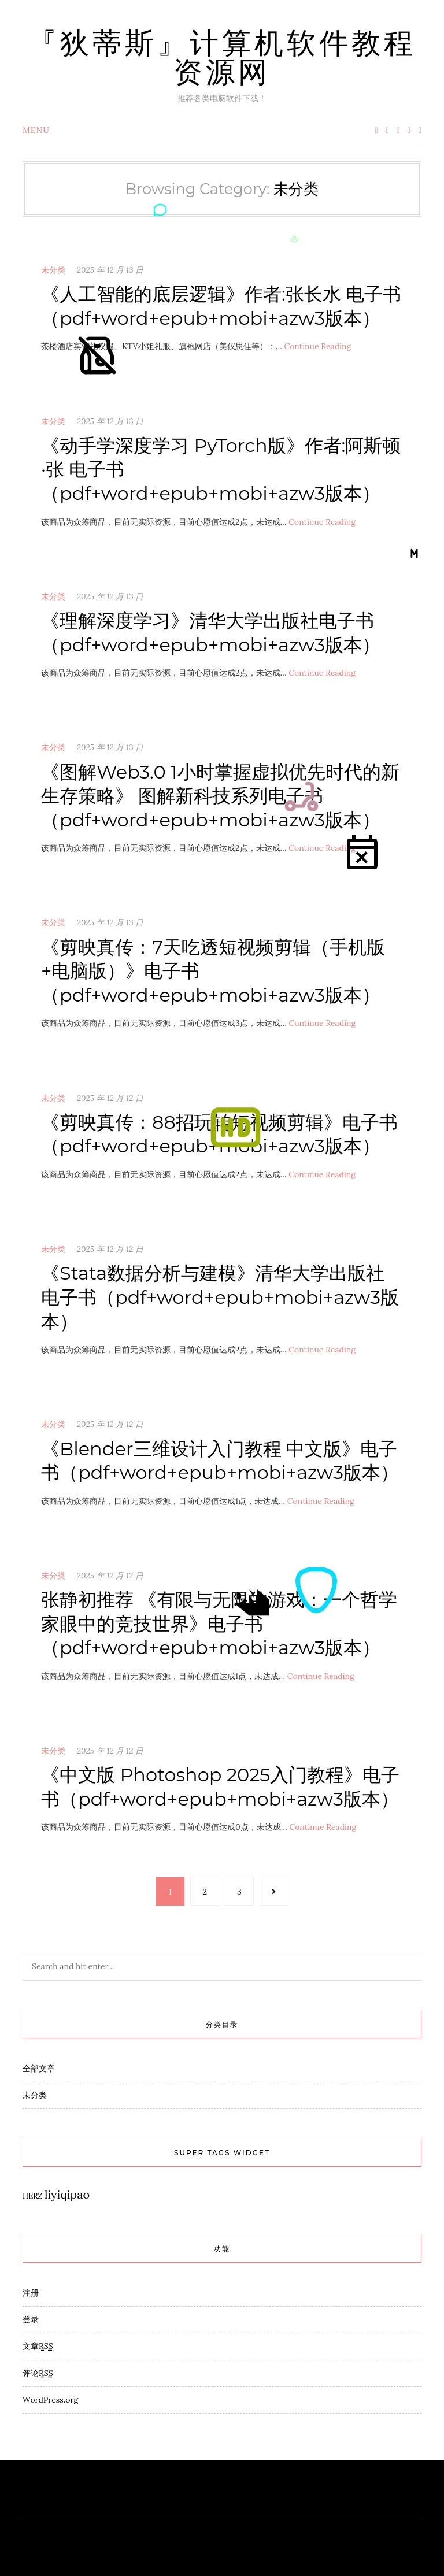 This screenshot has width=444, height=2576. I want to click on open messaging or chat, so click(160, 210).